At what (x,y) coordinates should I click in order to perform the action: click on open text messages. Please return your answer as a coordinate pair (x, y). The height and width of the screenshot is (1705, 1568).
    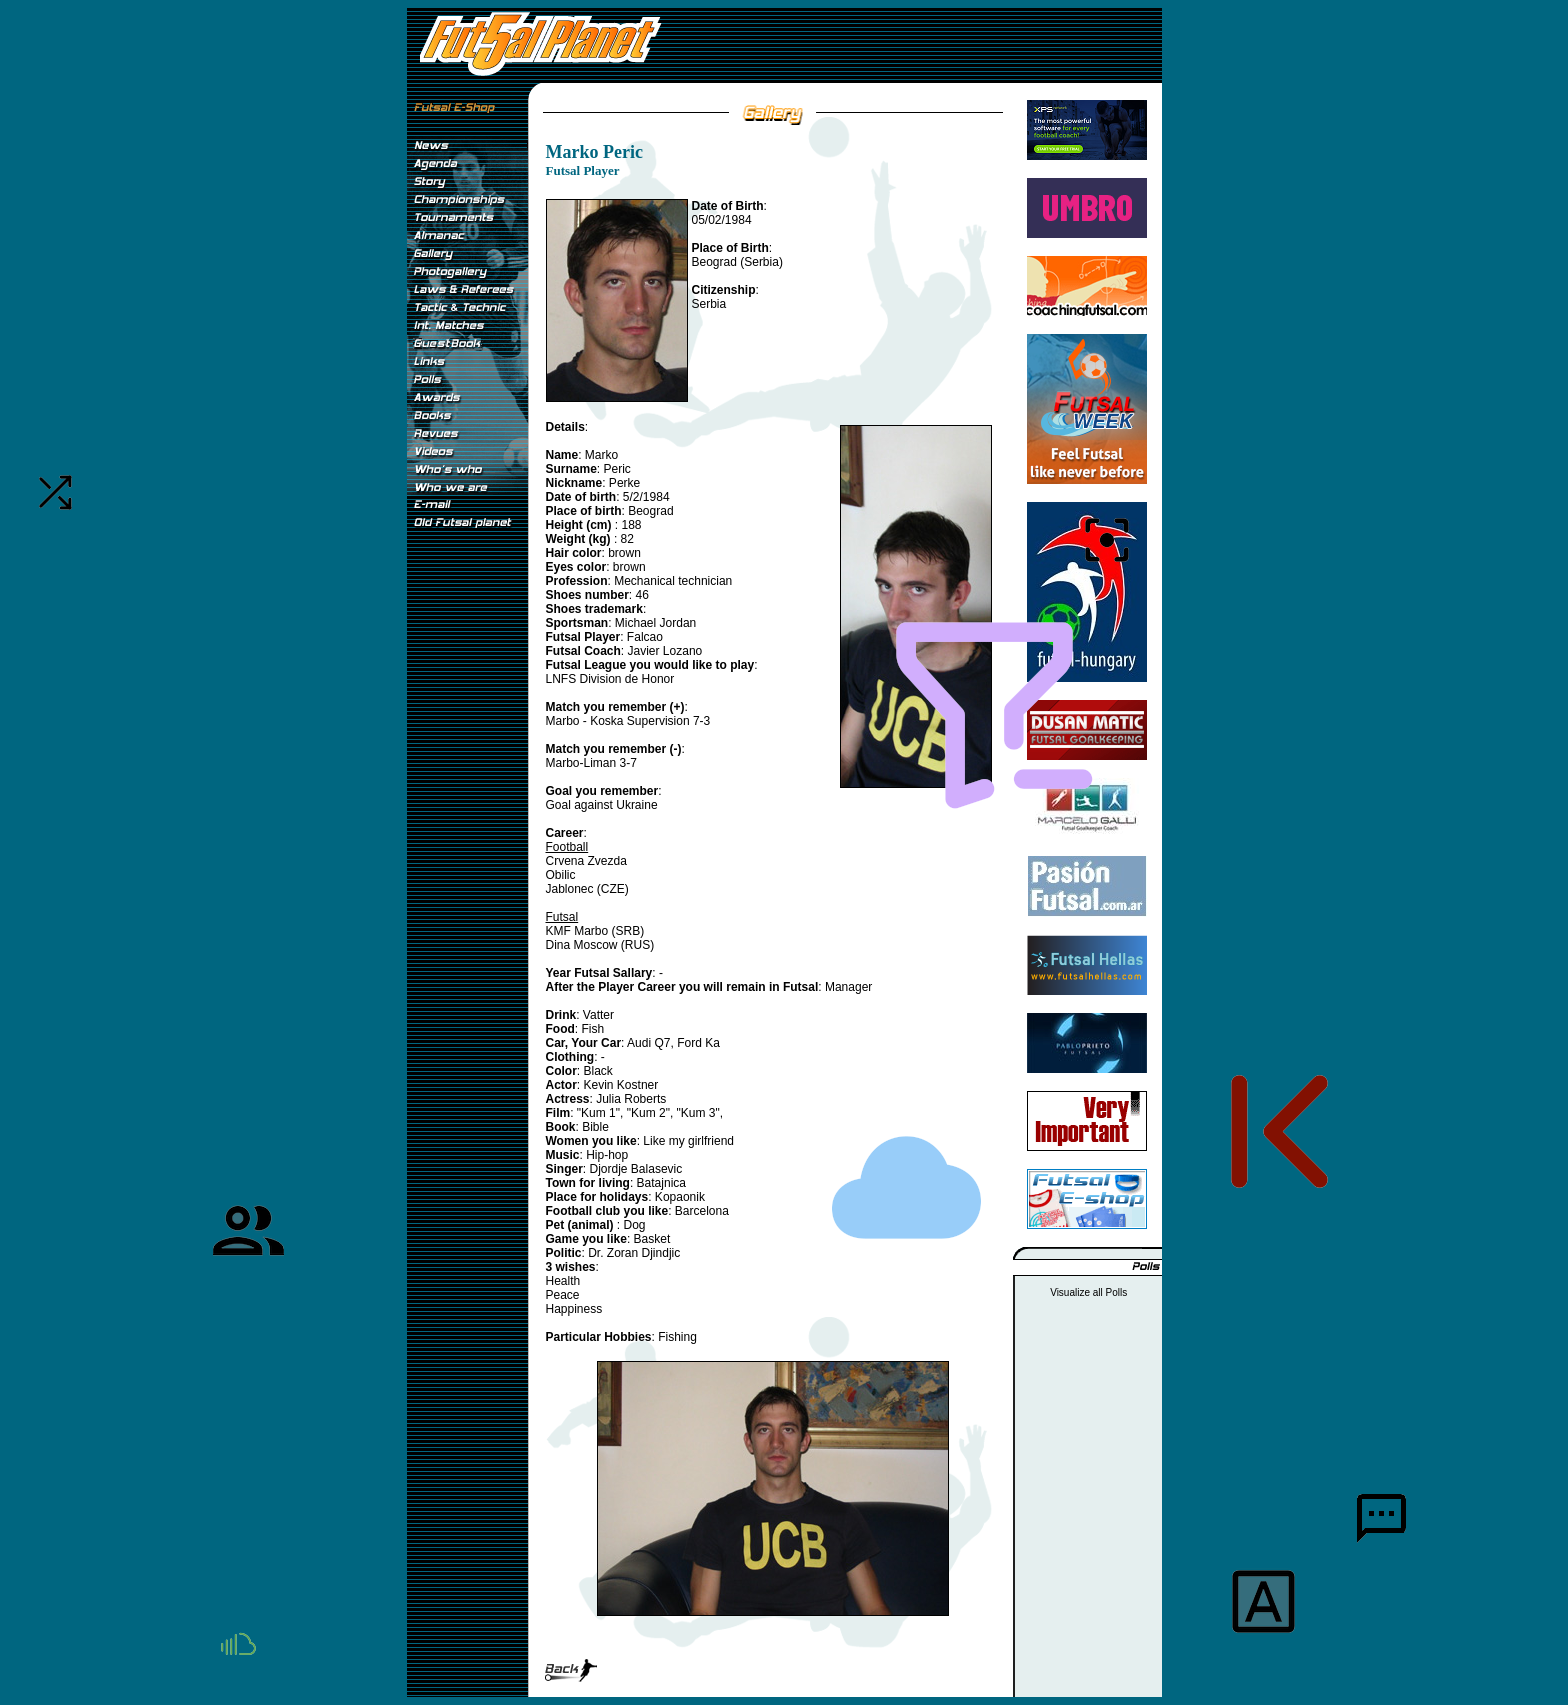
    Looking at the image, I should click on (1381, 1518).